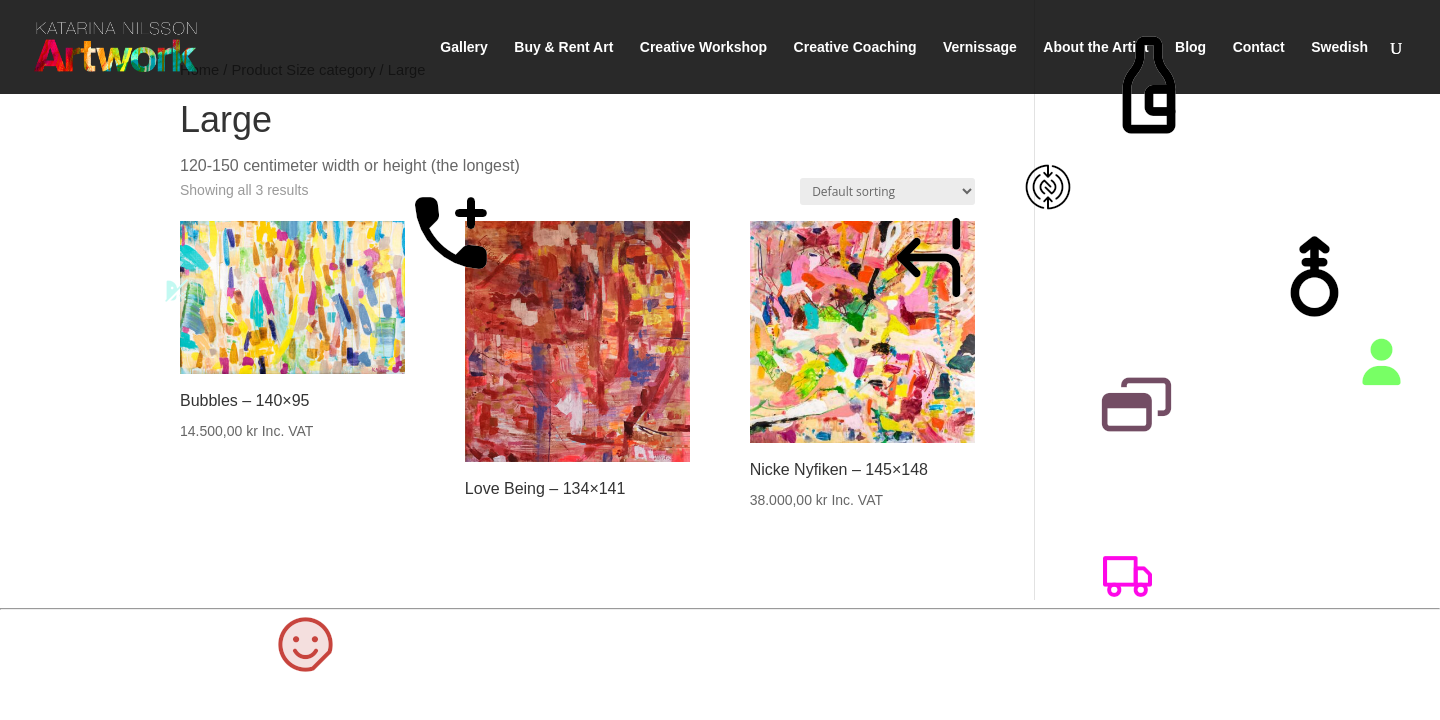  I want to click on view your profile, so click(1381, 361).